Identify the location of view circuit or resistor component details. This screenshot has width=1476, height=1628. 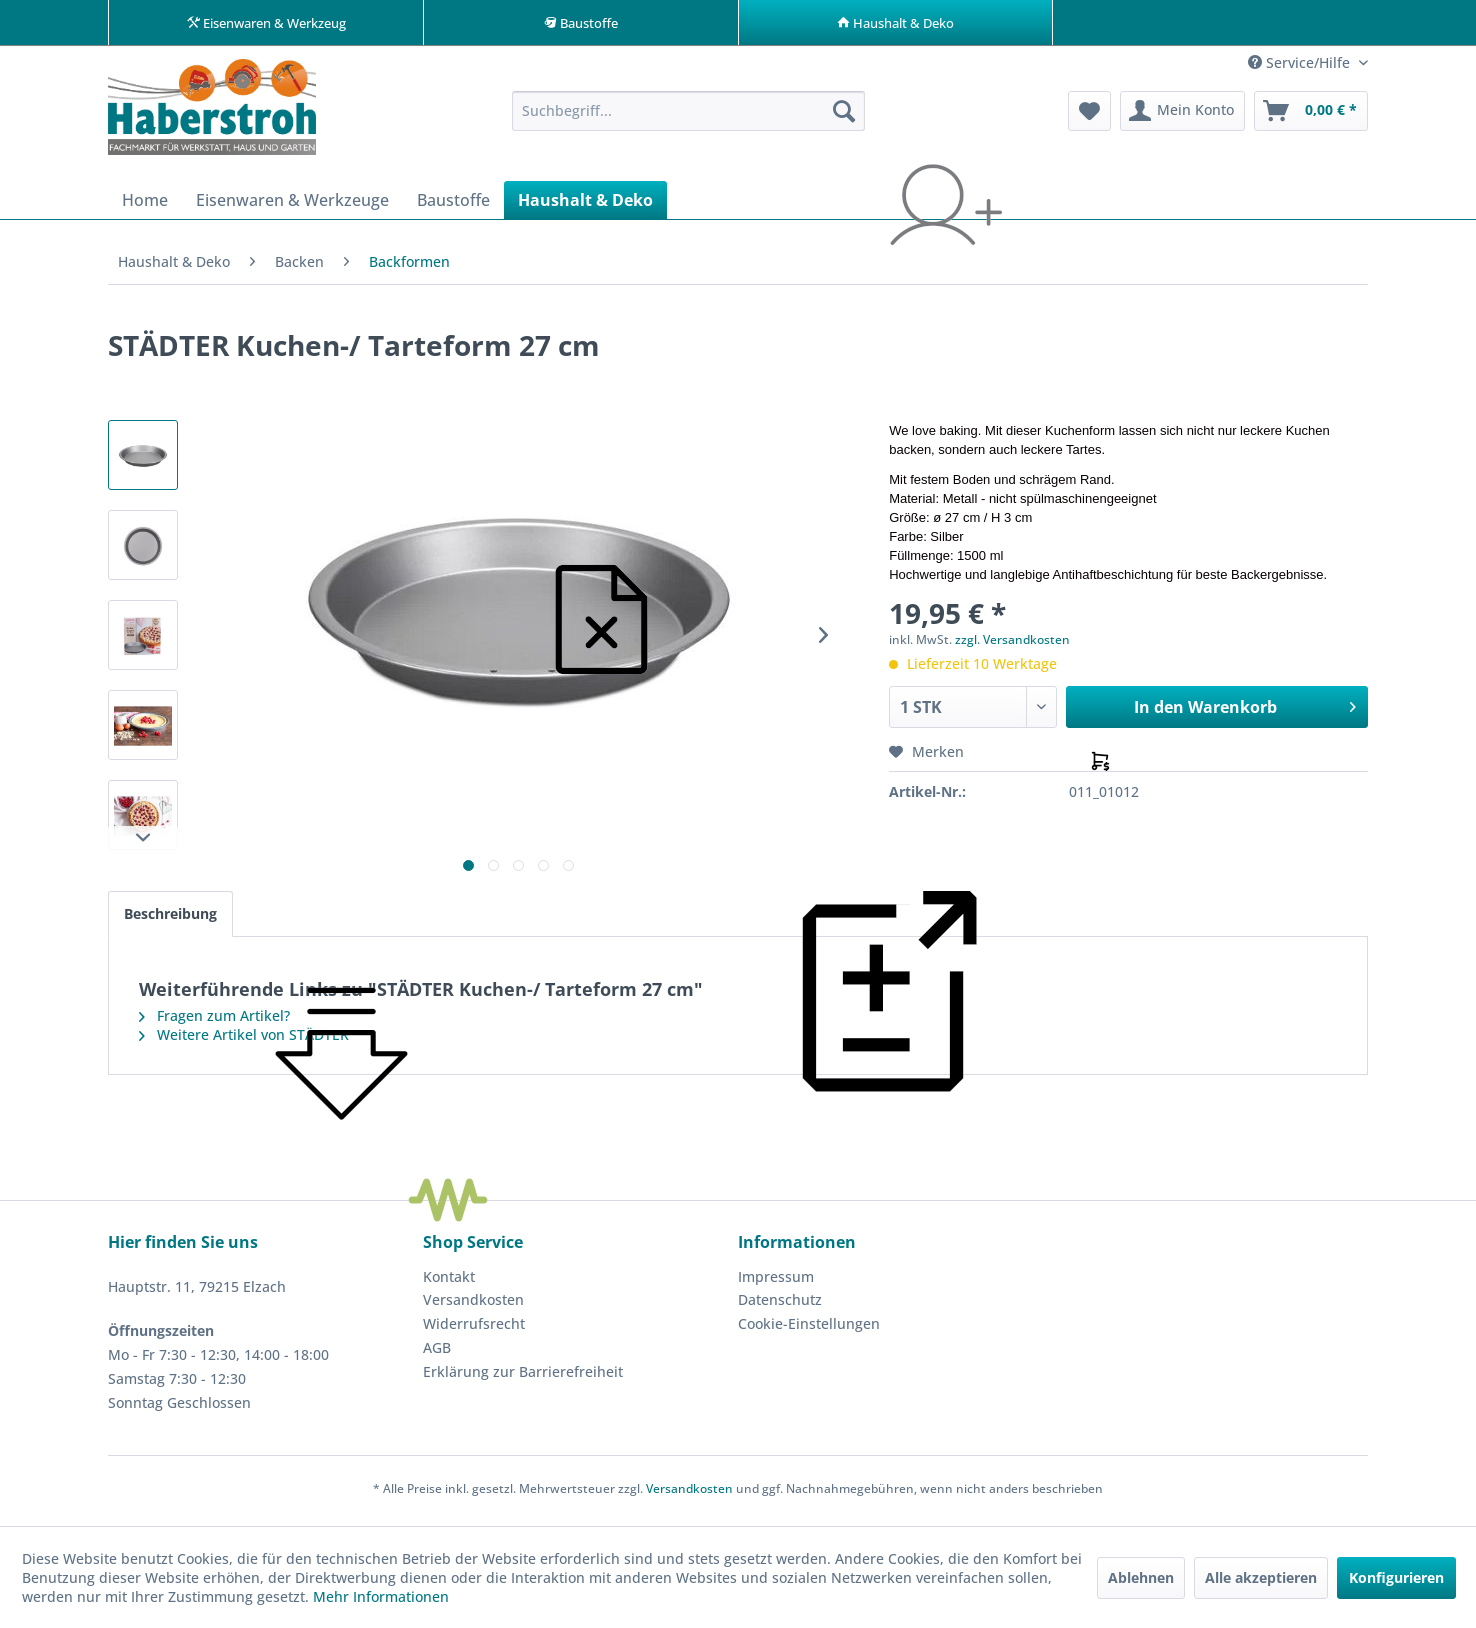
(448, 1200).